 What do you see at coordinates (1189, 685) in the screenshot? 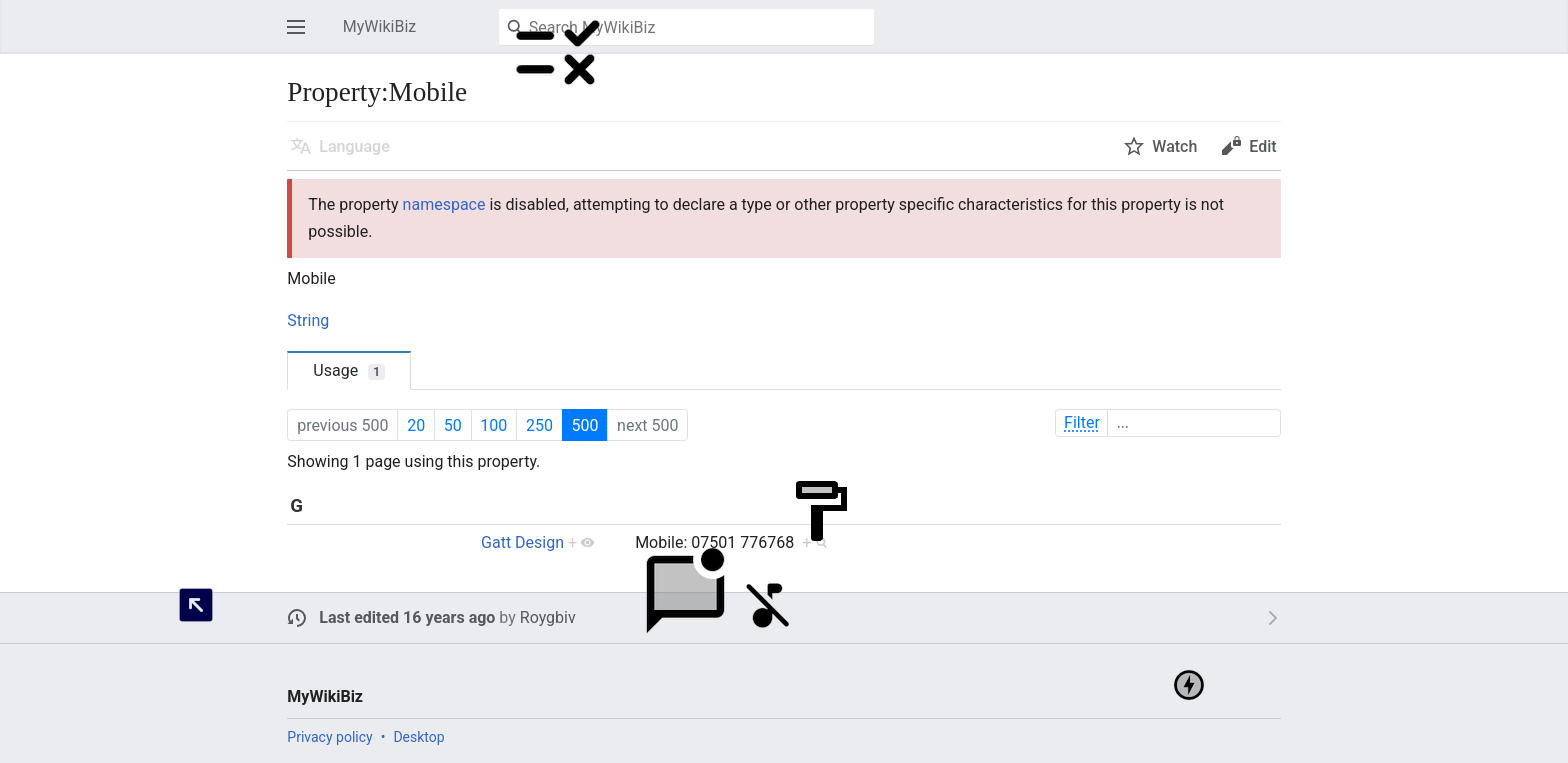
I see `indicates offline mode with cached content available` at bounding box center [1189, 685].